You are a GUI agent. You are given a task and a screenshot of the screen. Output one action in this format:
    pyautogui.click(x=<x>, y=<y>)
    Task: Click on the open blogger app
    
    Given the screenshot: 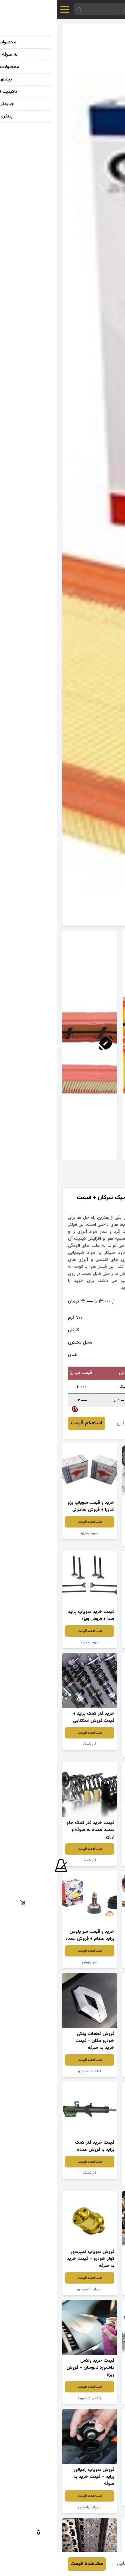 What is the action you would take?
    pyautogui.click(x=75, y=1409)
    